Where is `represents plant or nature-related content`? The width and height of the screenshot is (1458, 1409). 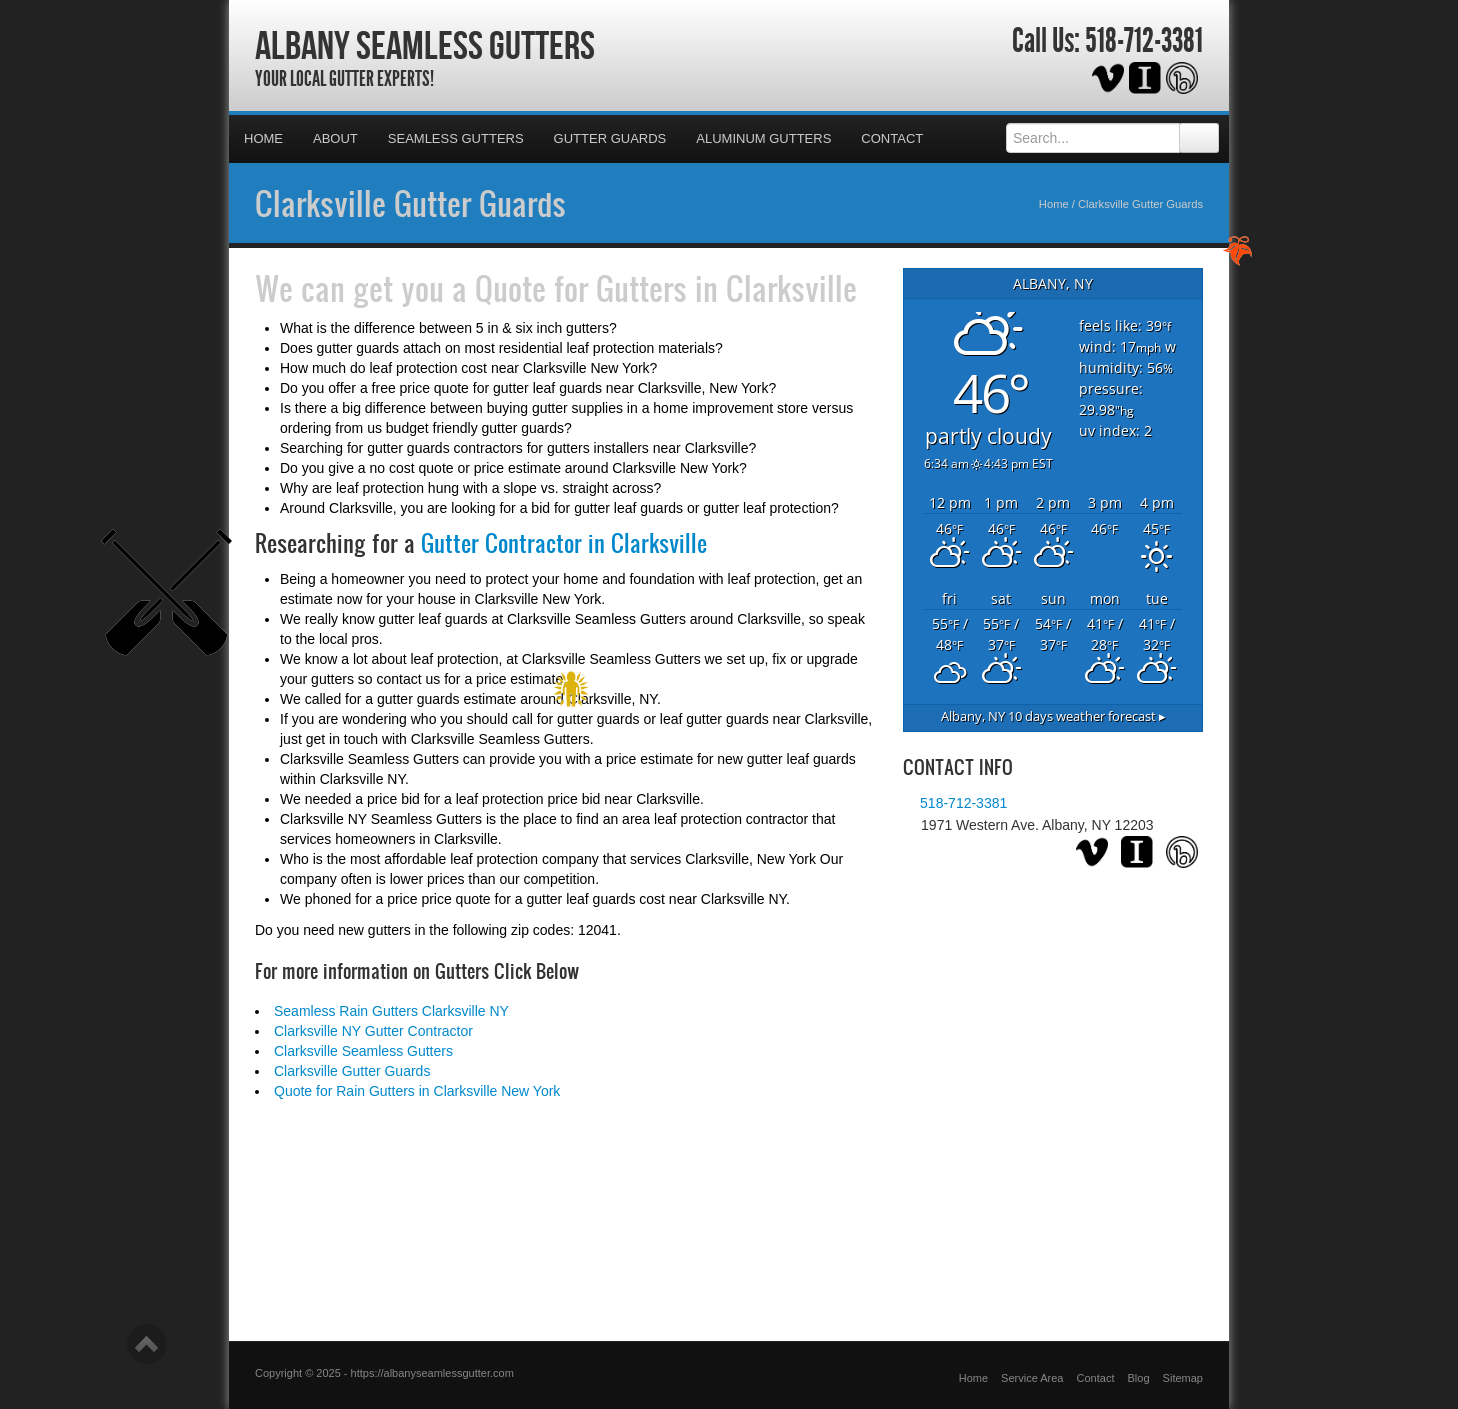
represents plant or nature-related content is located at coordinates (1237, 251).